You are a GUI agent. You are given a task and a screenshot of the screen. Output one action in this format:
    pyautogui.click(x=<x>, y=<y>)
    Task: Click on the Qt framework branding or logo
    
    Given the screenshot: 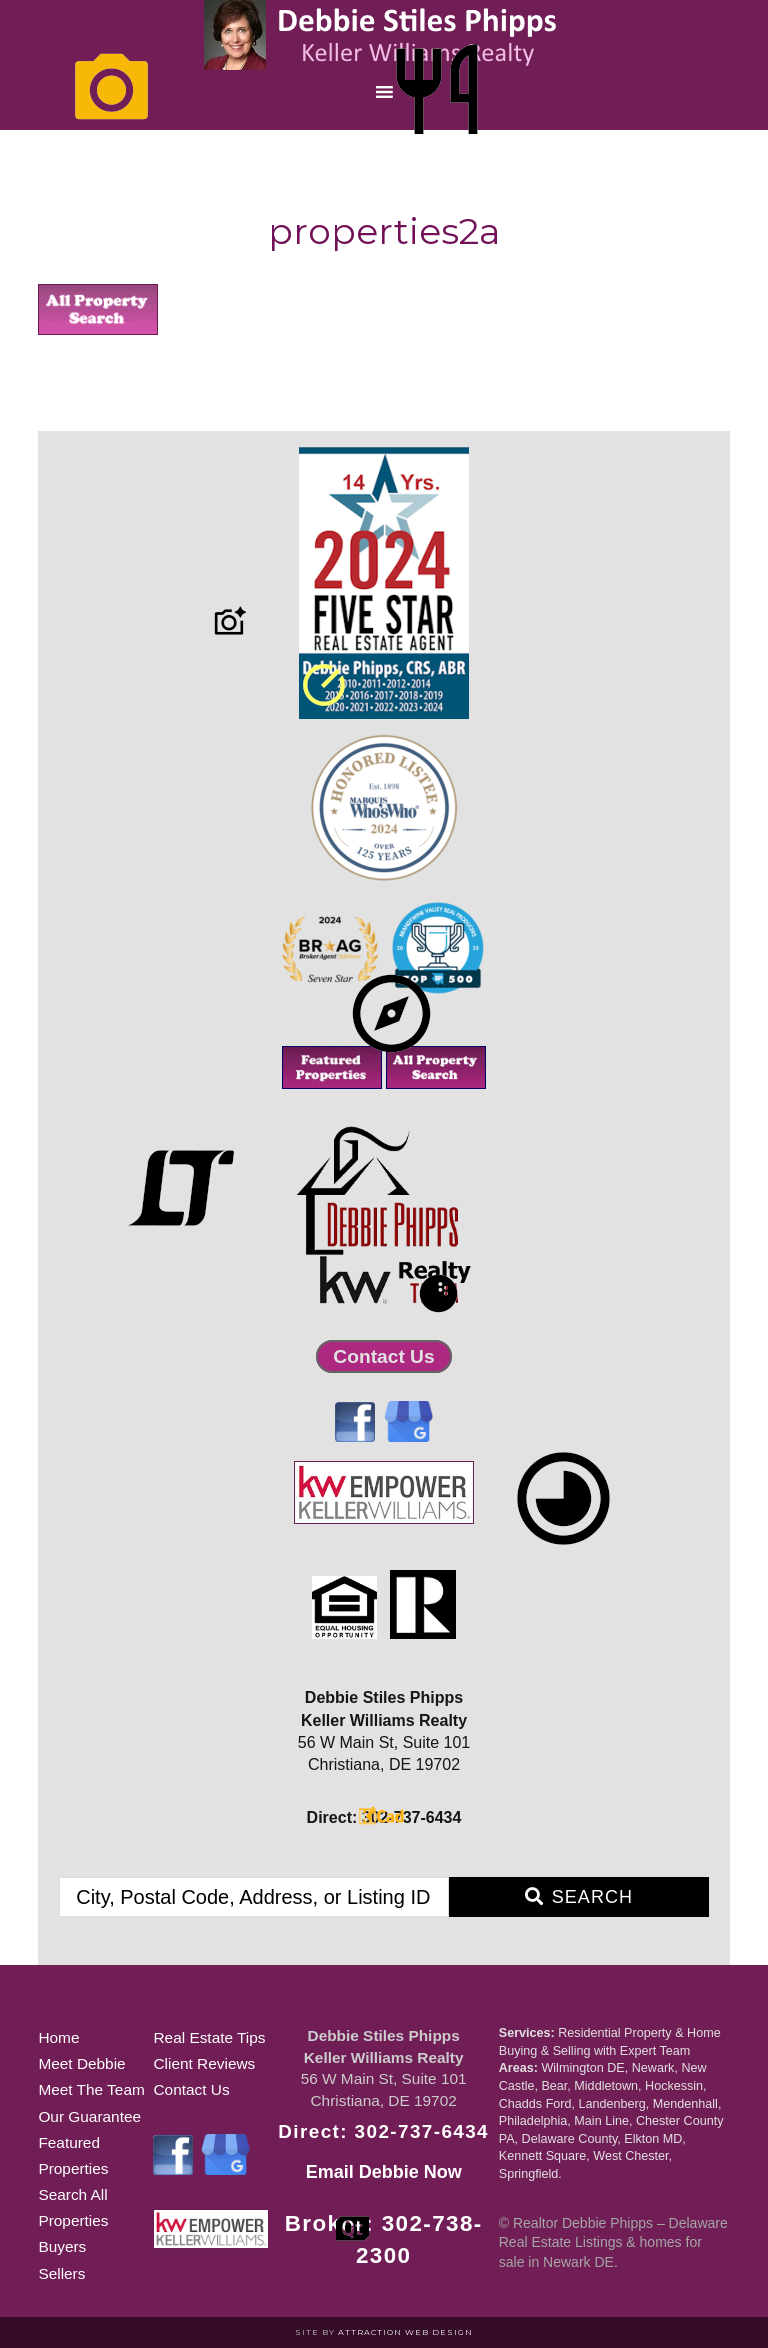 What is the action you would take?
    pyautogui.click(x=352, y=2228)
    